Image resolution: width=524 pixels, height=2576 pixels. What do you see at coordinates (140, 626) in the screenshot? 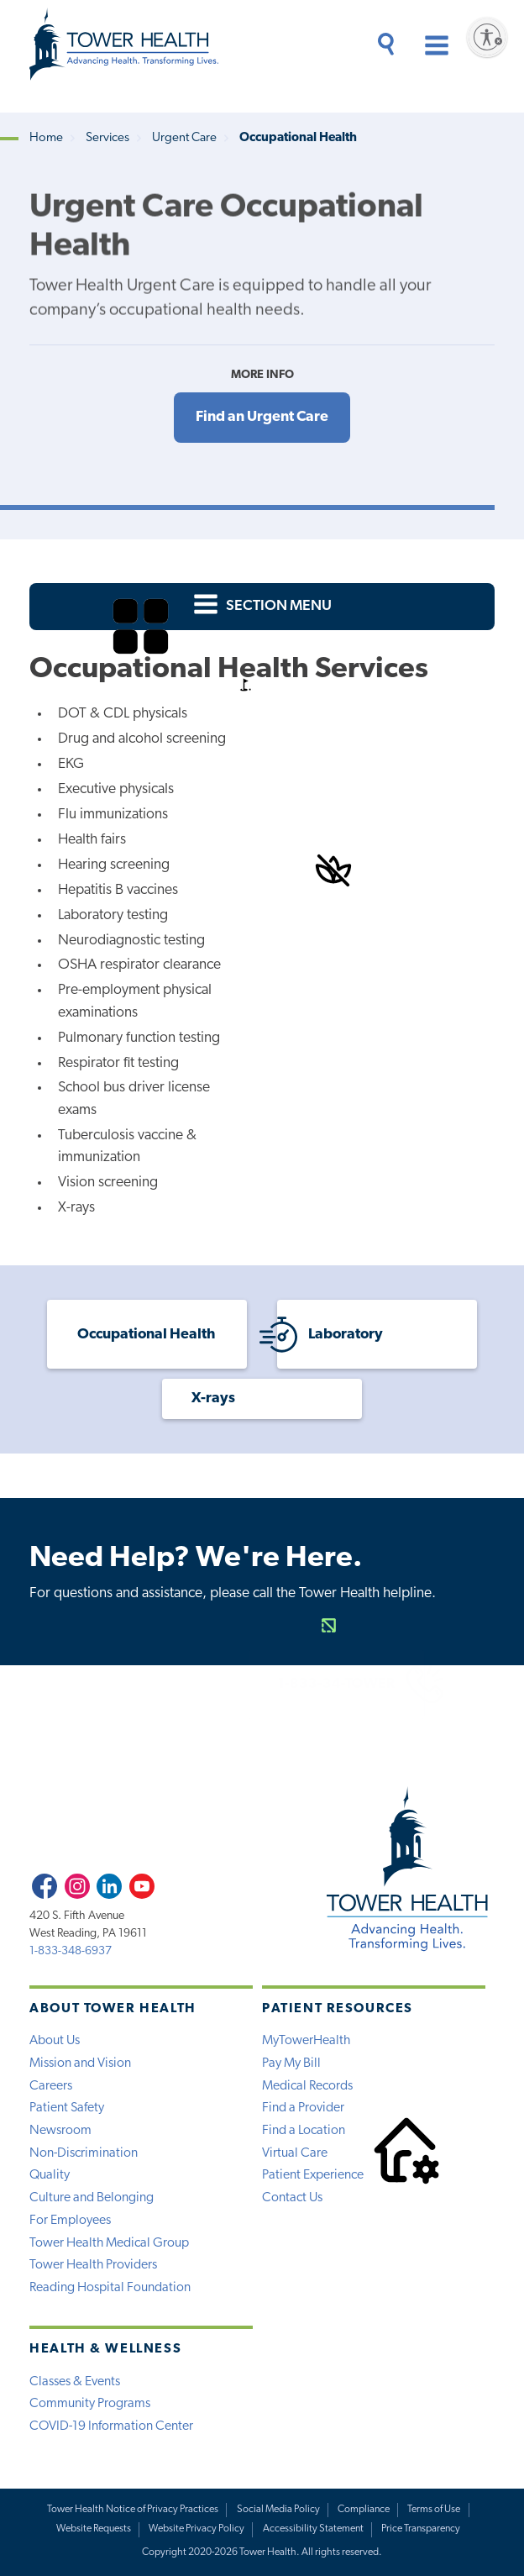
I see `switch to grid view` at bounding box center [140, 626].